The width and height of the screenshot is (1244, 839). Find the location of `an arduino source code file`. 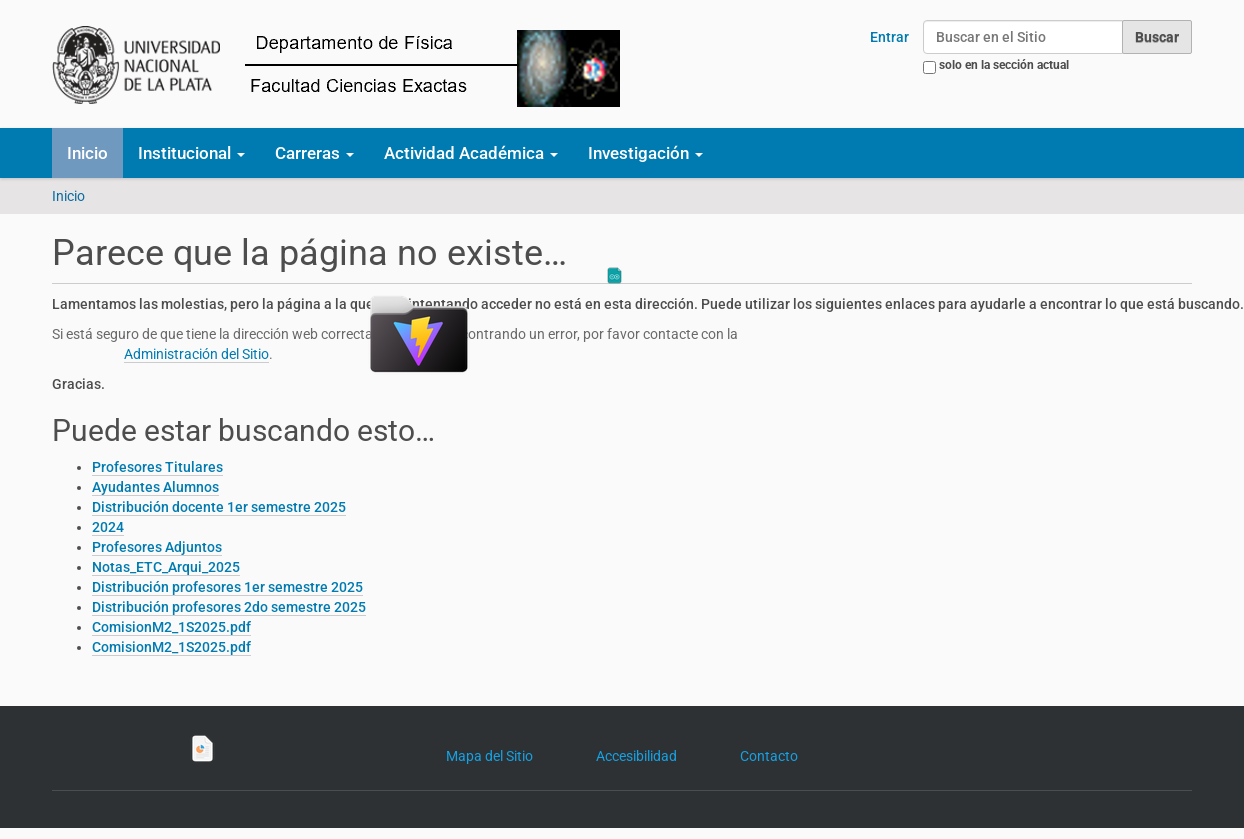

an arduino source code file is located at coordinates (614, 275).